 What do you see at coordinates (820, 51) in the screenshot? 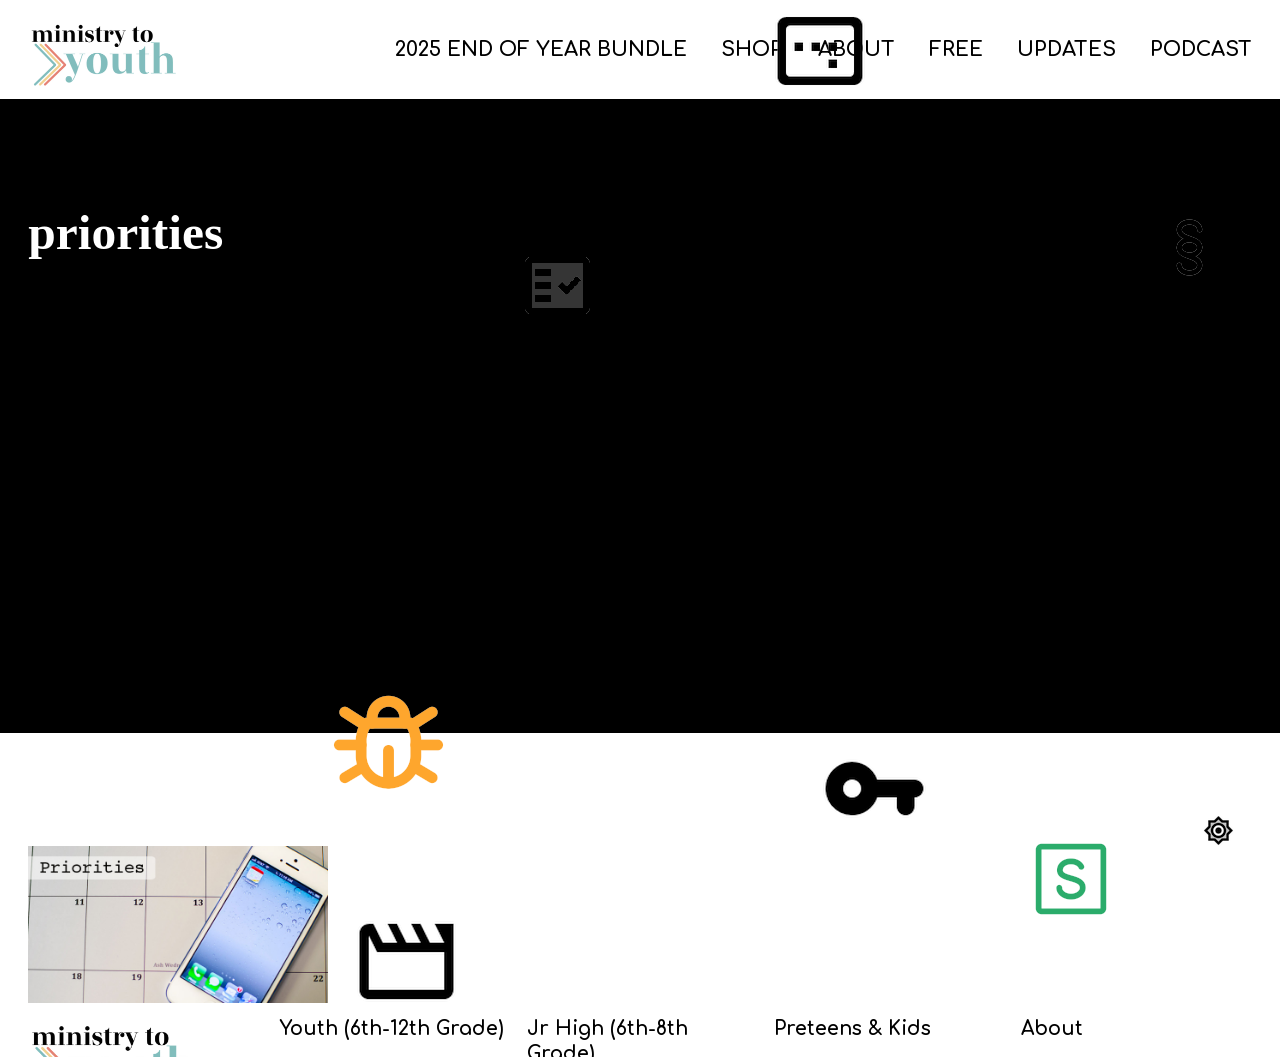
I see `adjust image aspect ratio` at bounding box center [820, 51].